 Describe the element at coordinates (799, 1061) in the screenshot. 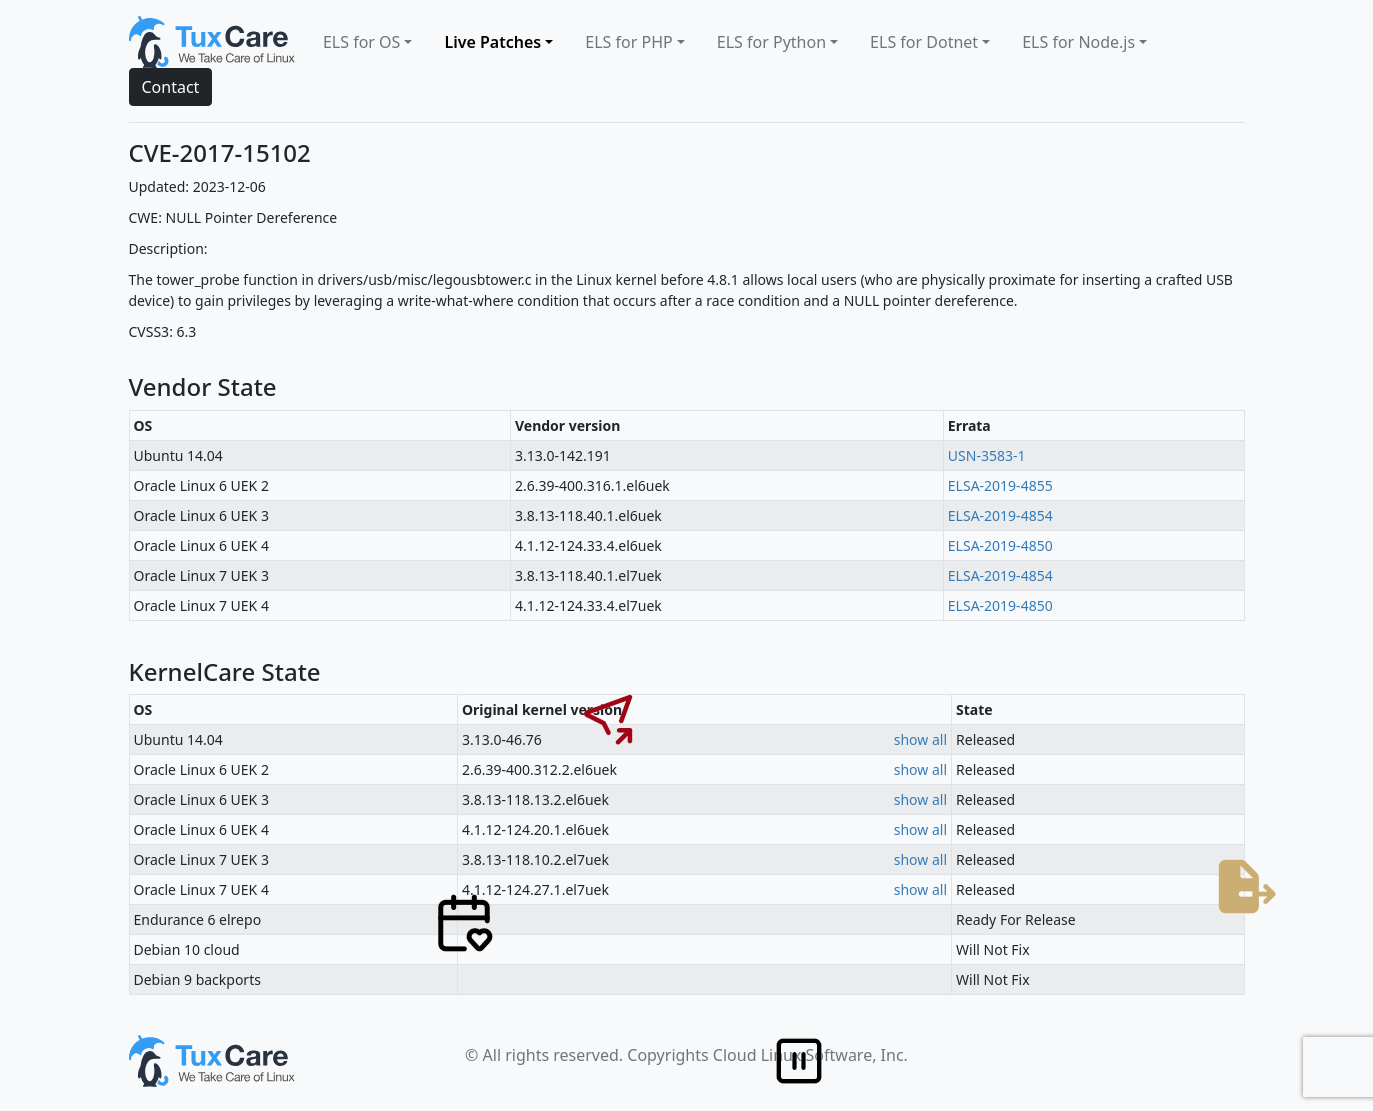

I see `pause media playback` at that location.